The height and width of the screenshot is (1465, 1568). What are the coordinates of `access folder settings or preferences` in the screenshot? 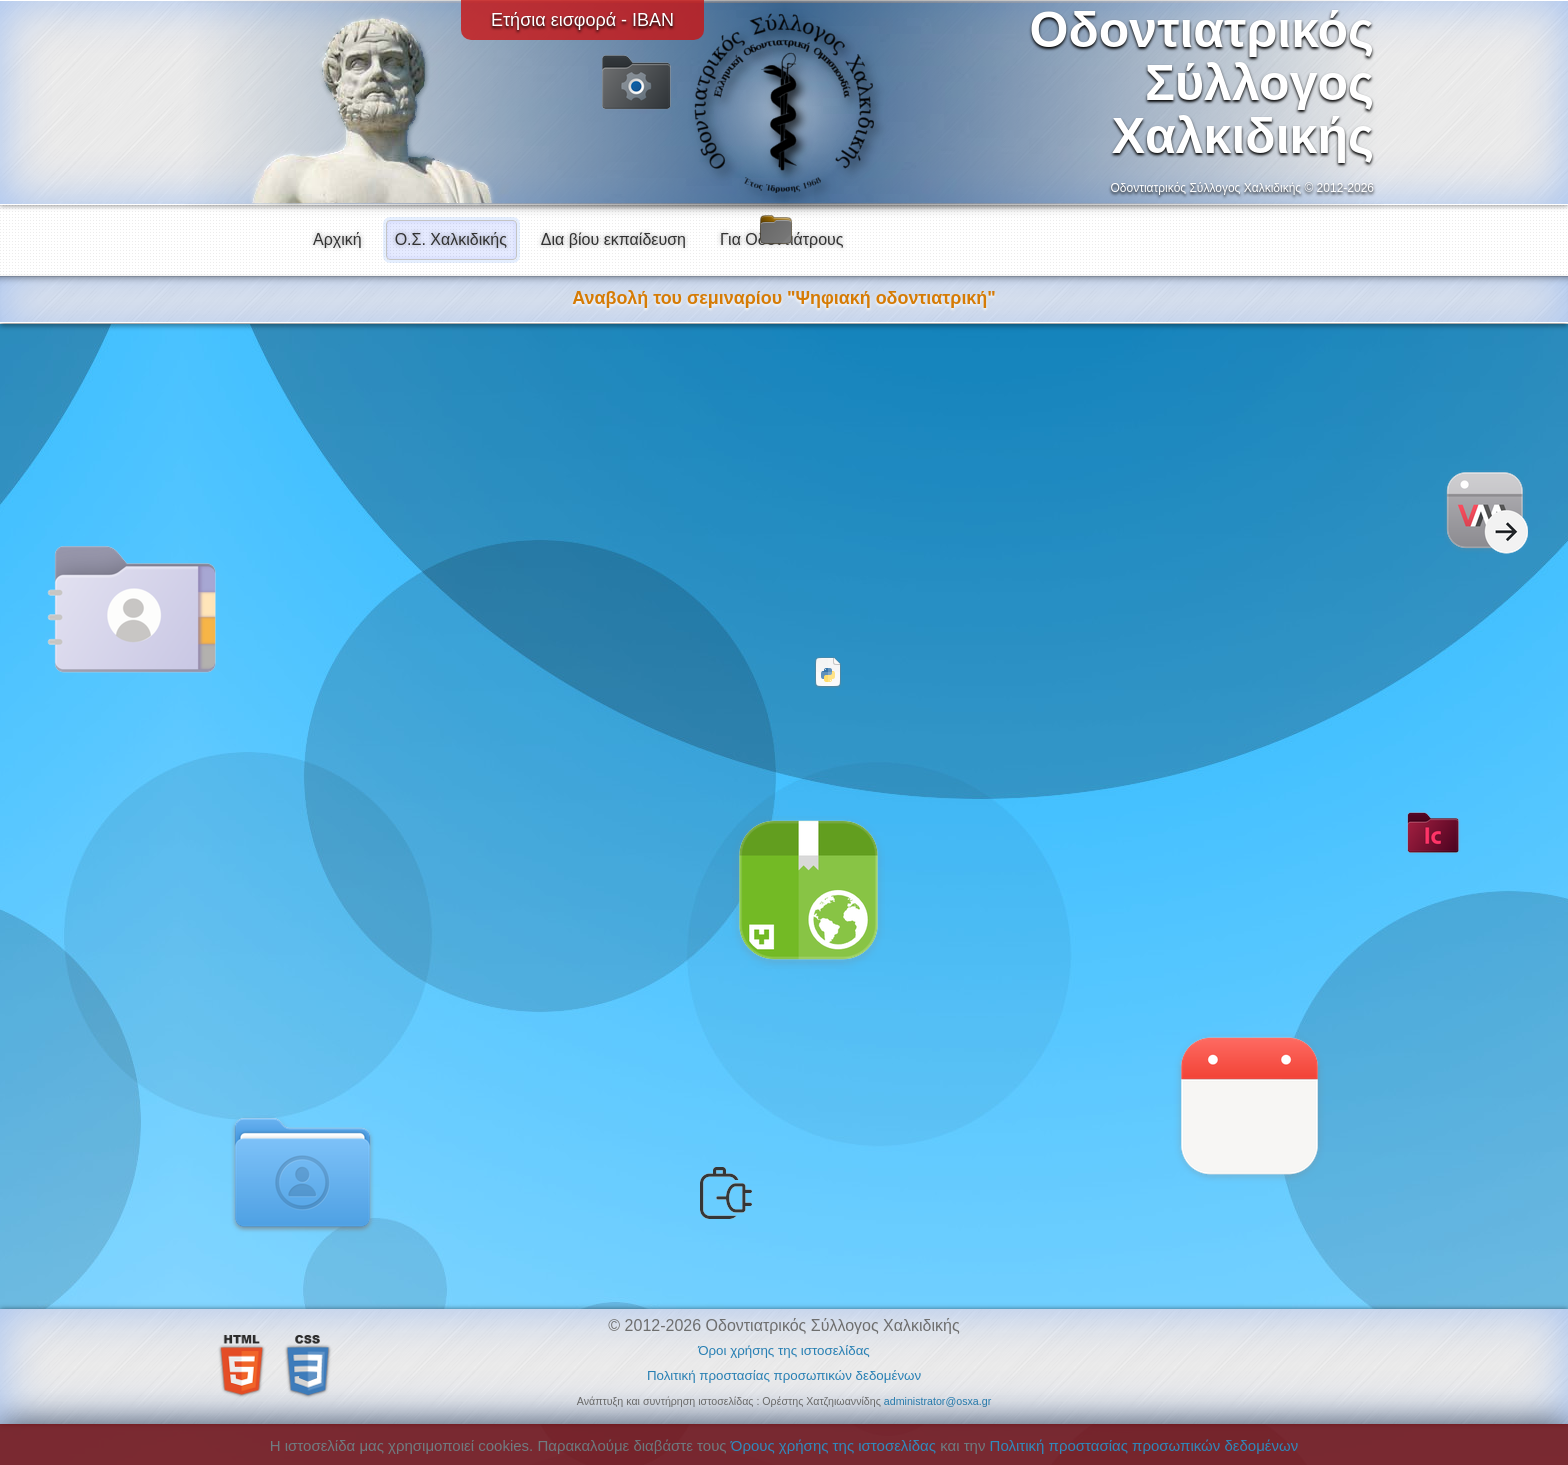 It's located at (636, 84).